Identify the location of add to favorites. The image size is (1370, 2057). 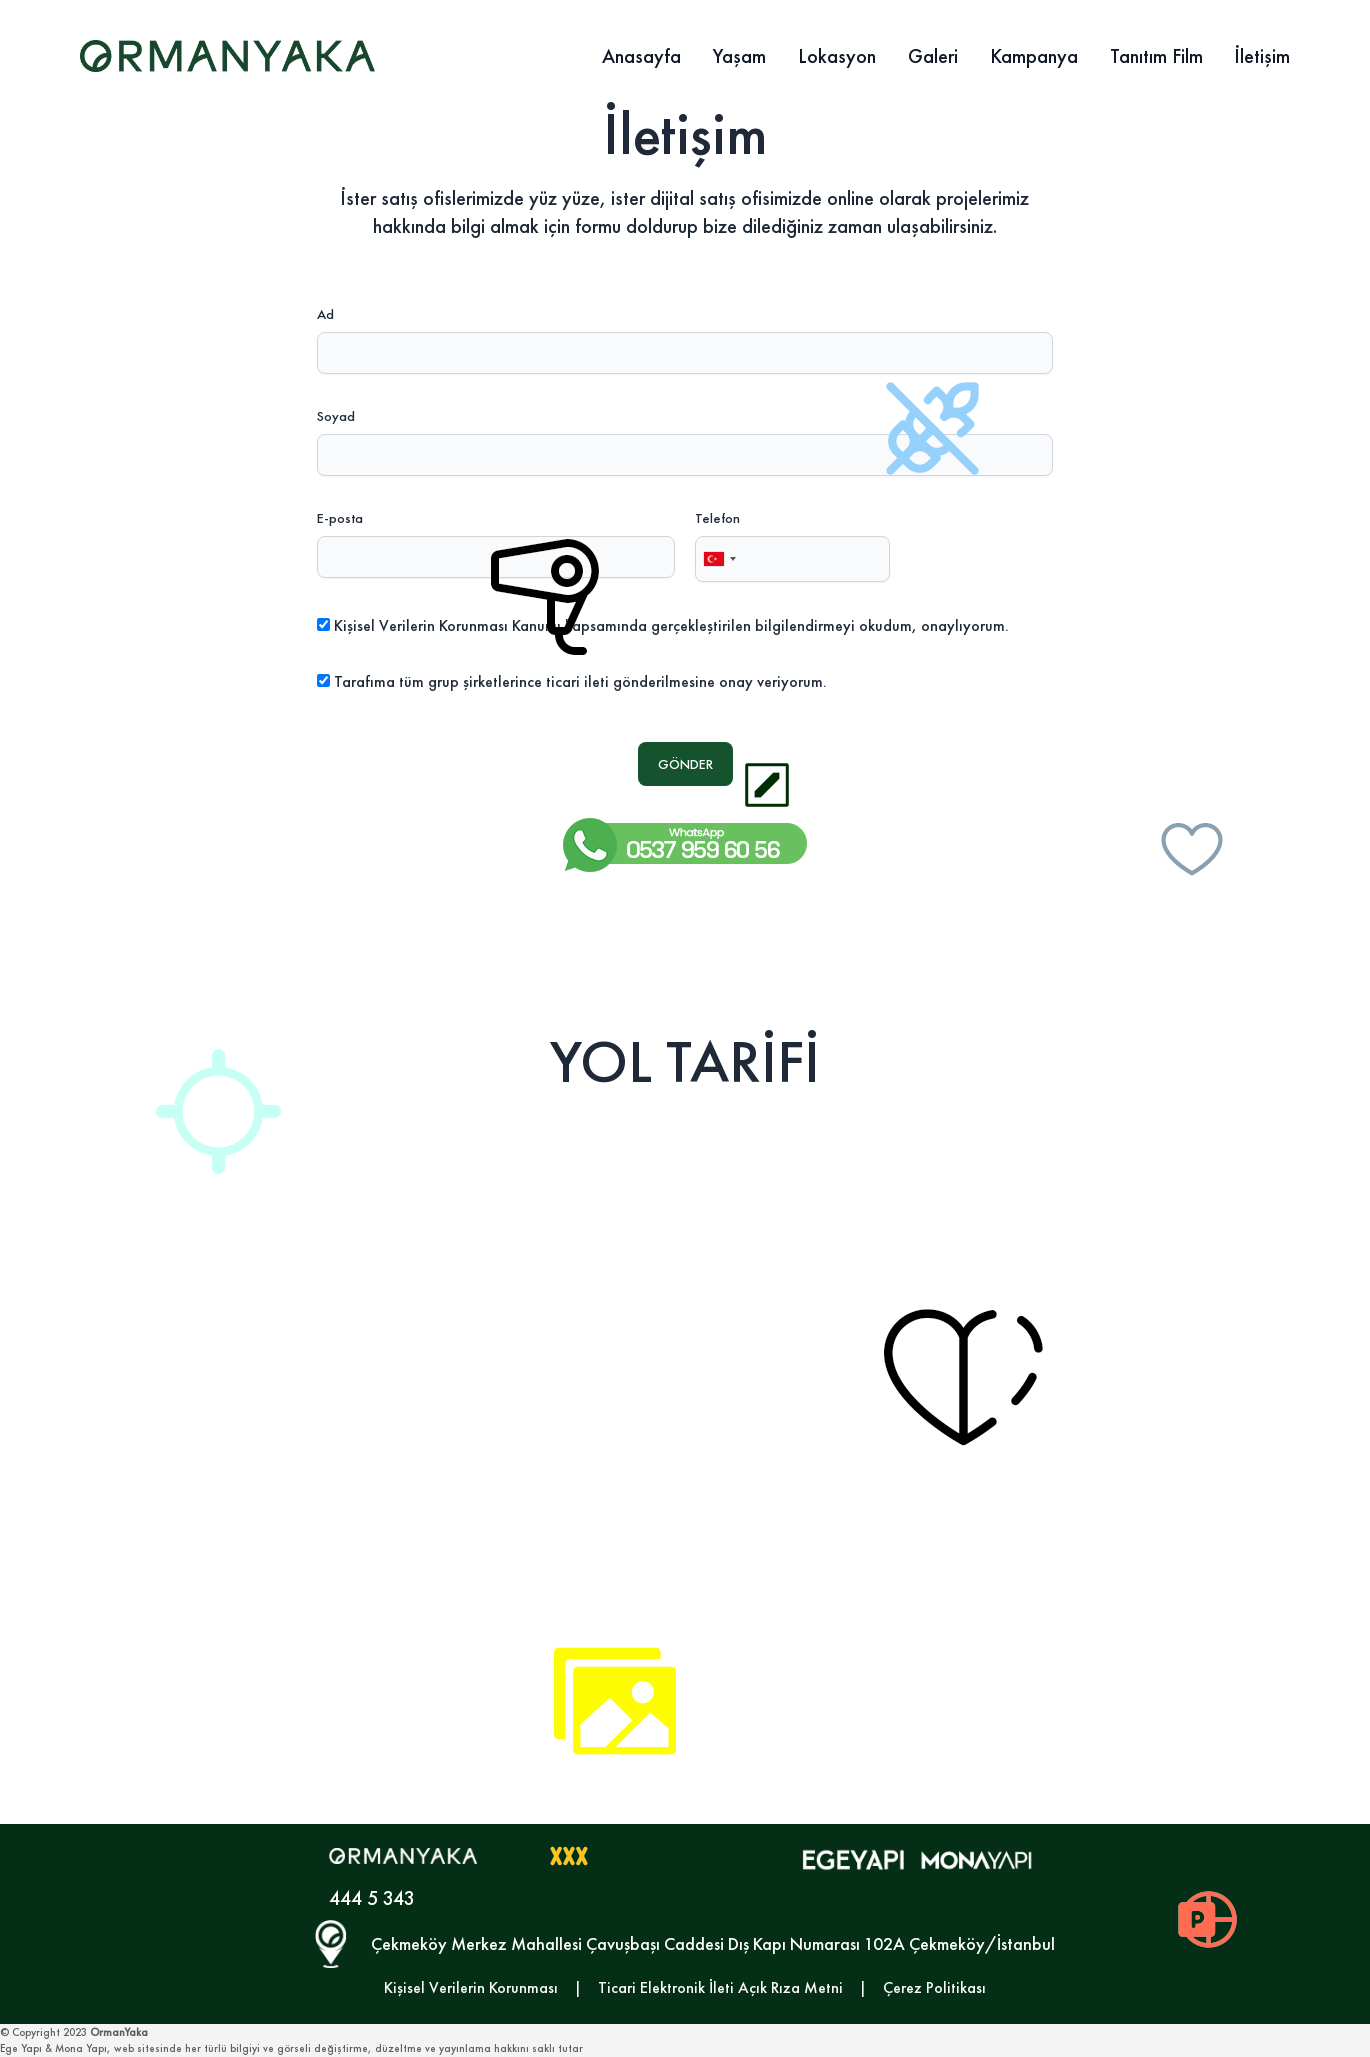
(1192, 847).